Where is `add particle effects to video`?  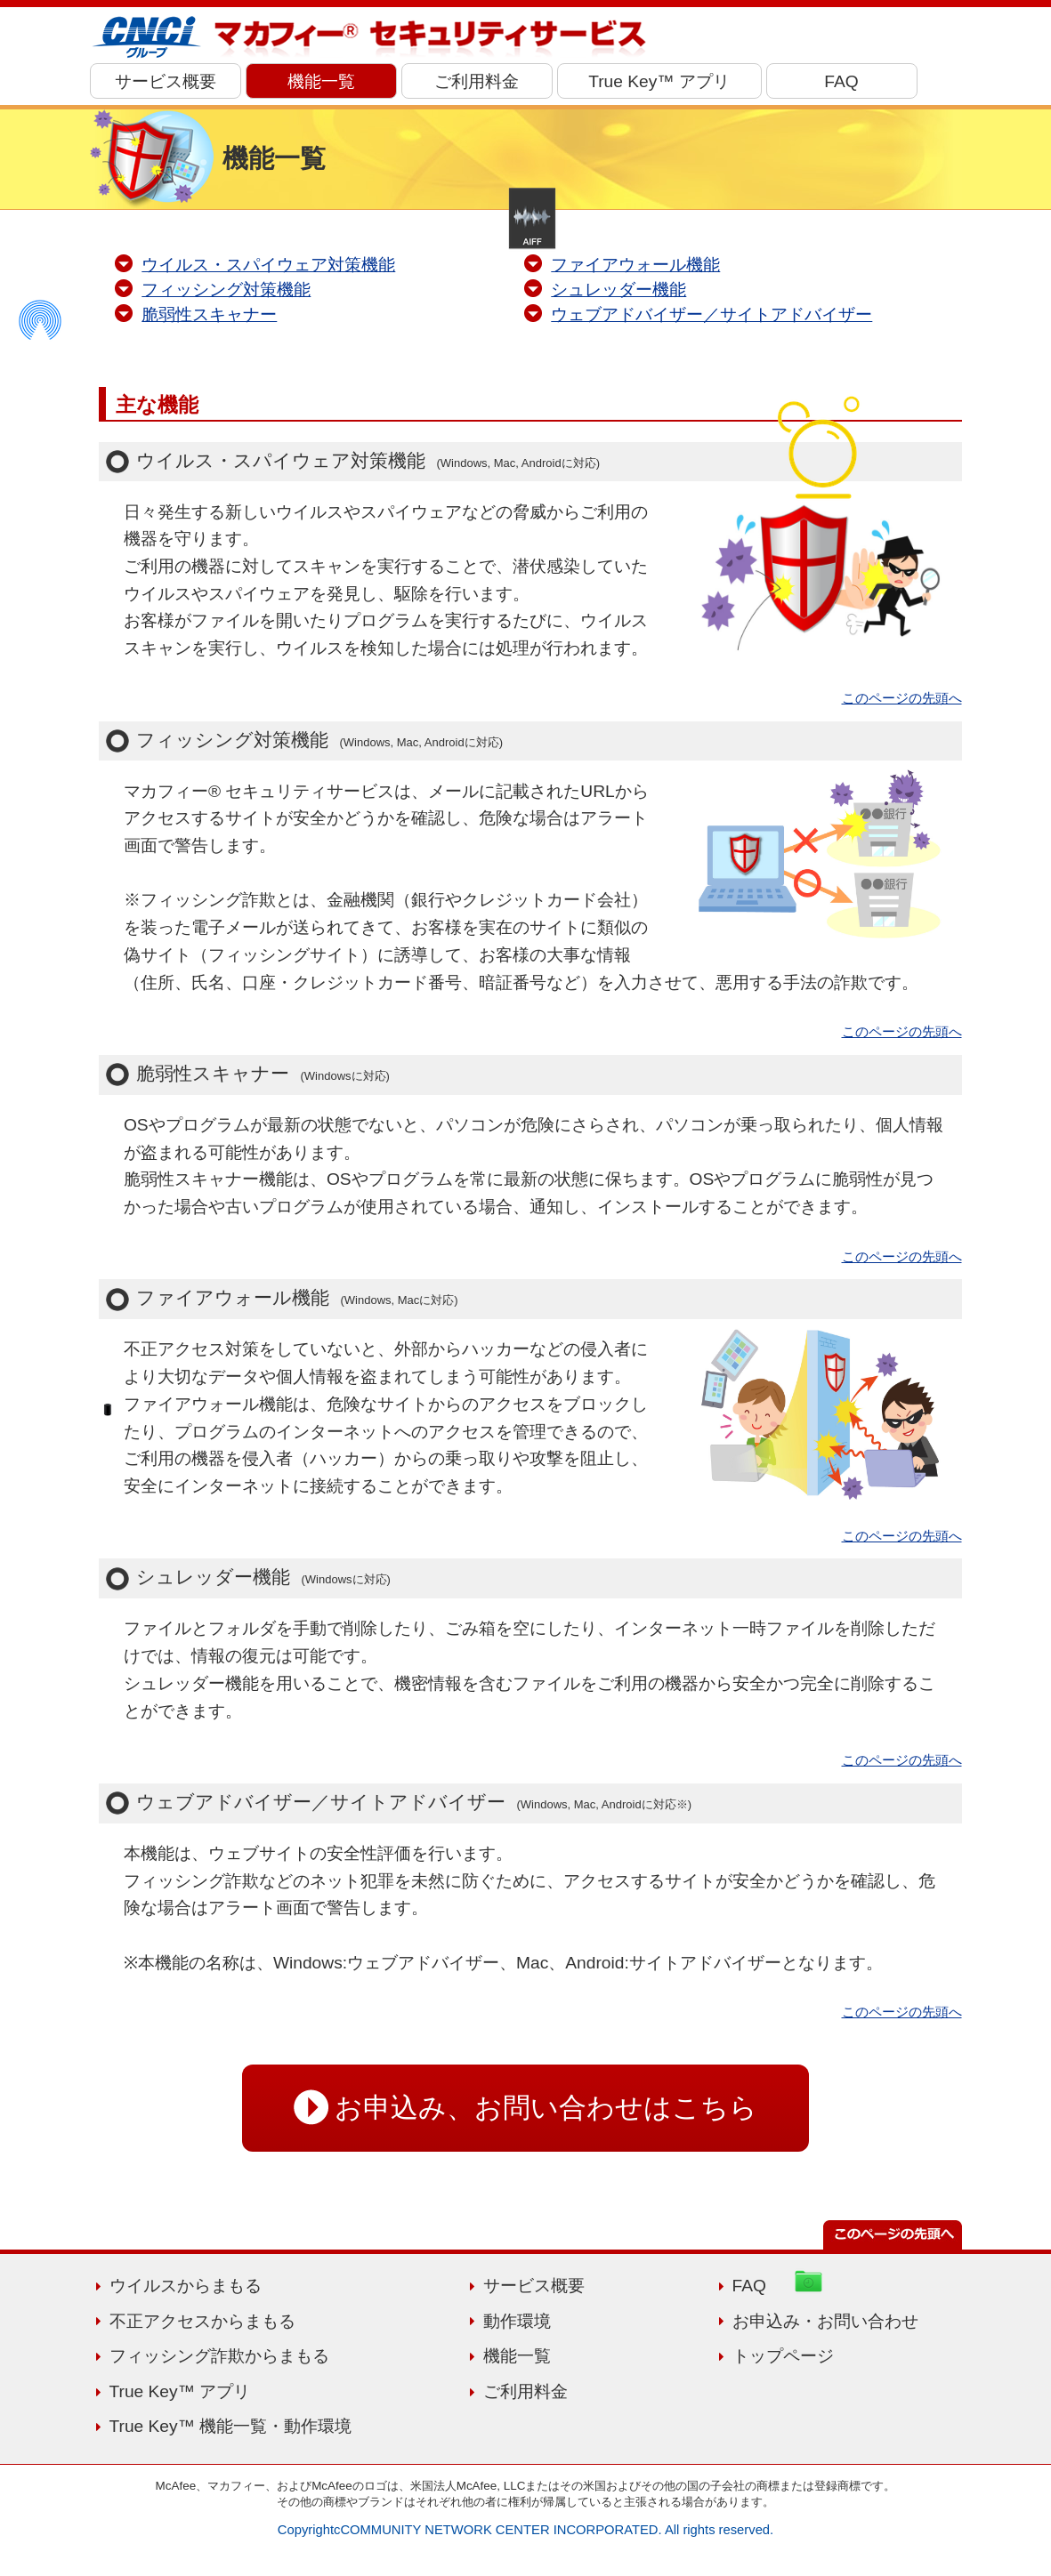 add particle effects to video is located at coordinates (823, 447).